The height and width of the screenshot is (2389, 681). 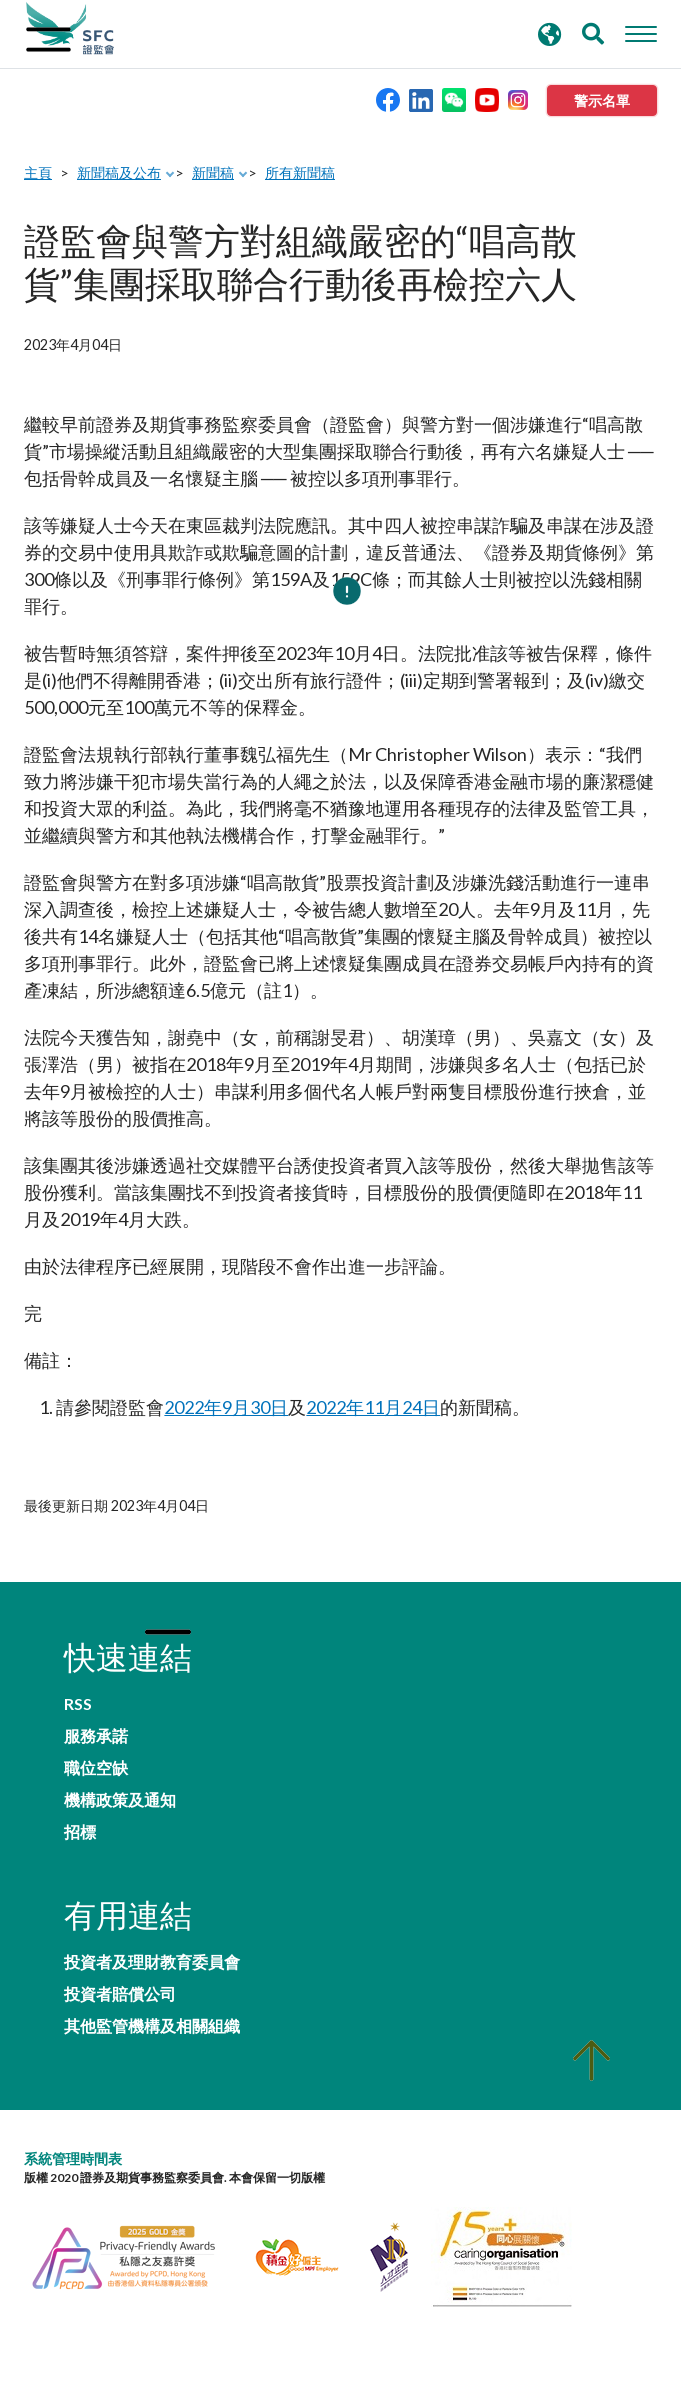 What do you see at coordinates (591, 2060) in the screenshot?
I see `move item up in a list` at bounding box center [591, 2060].